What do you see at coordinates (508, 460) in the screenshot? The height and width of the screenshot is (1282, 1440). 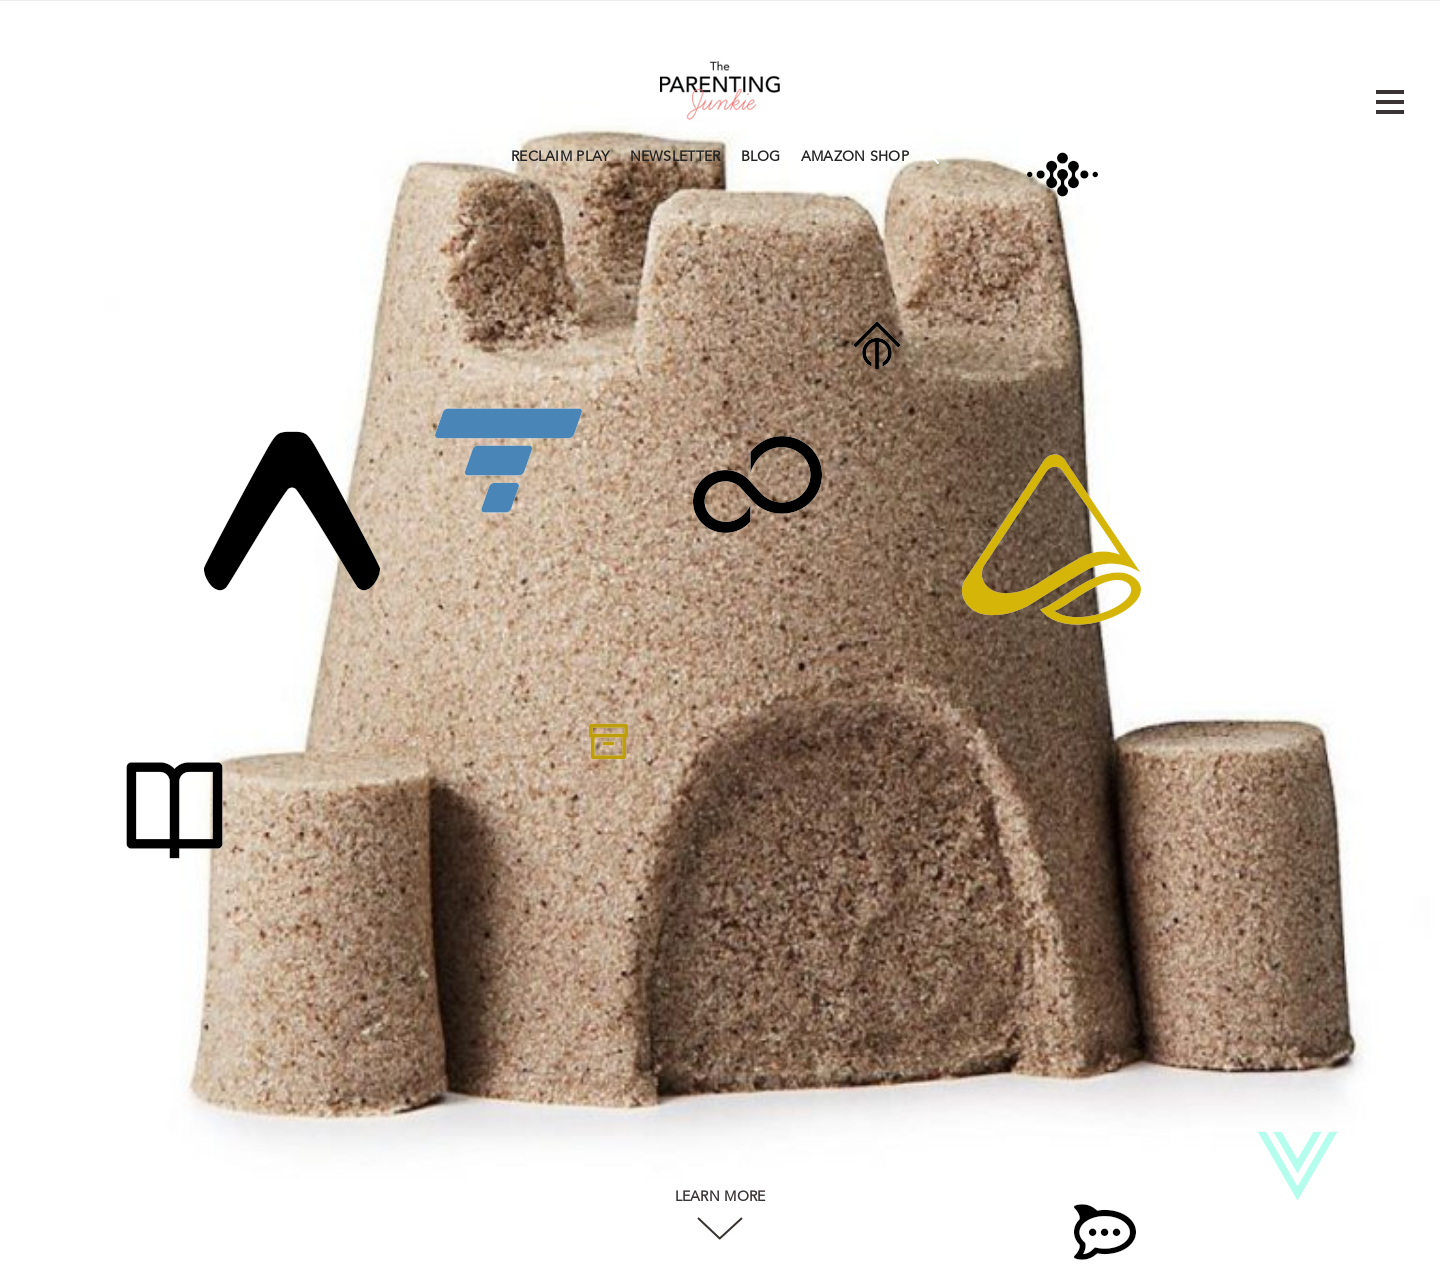 I see `taipy brand logo` at bounding box center [508, 460].